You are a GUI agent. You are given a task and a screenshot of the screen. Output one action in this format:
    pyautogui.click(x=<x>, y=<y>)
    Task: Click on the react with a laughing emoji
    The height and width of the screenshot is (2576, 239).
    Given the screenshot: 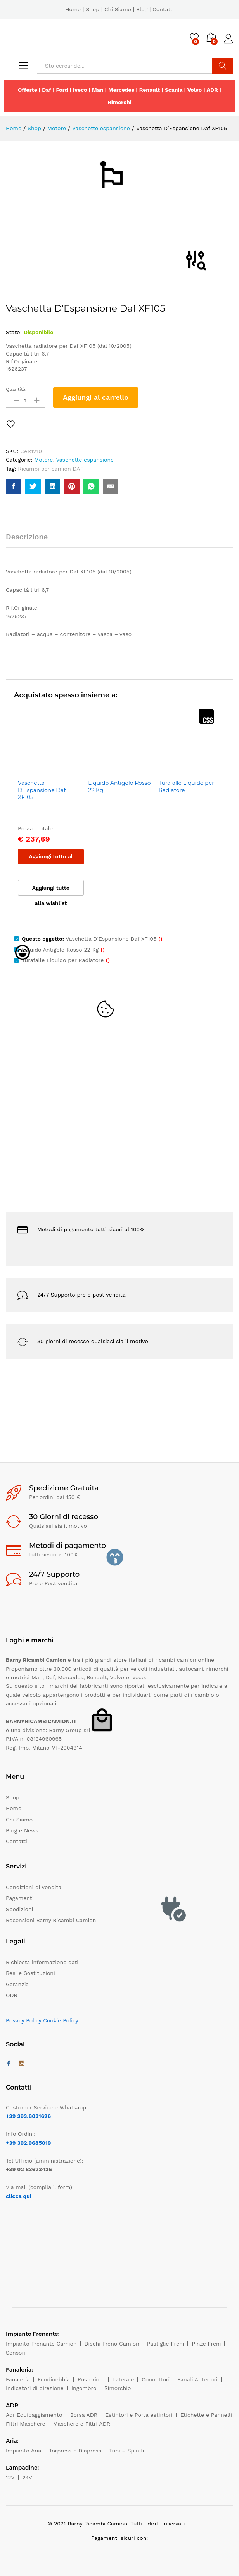 What is the action you would take?
    pyautogui.click(x=23, y=952)
    